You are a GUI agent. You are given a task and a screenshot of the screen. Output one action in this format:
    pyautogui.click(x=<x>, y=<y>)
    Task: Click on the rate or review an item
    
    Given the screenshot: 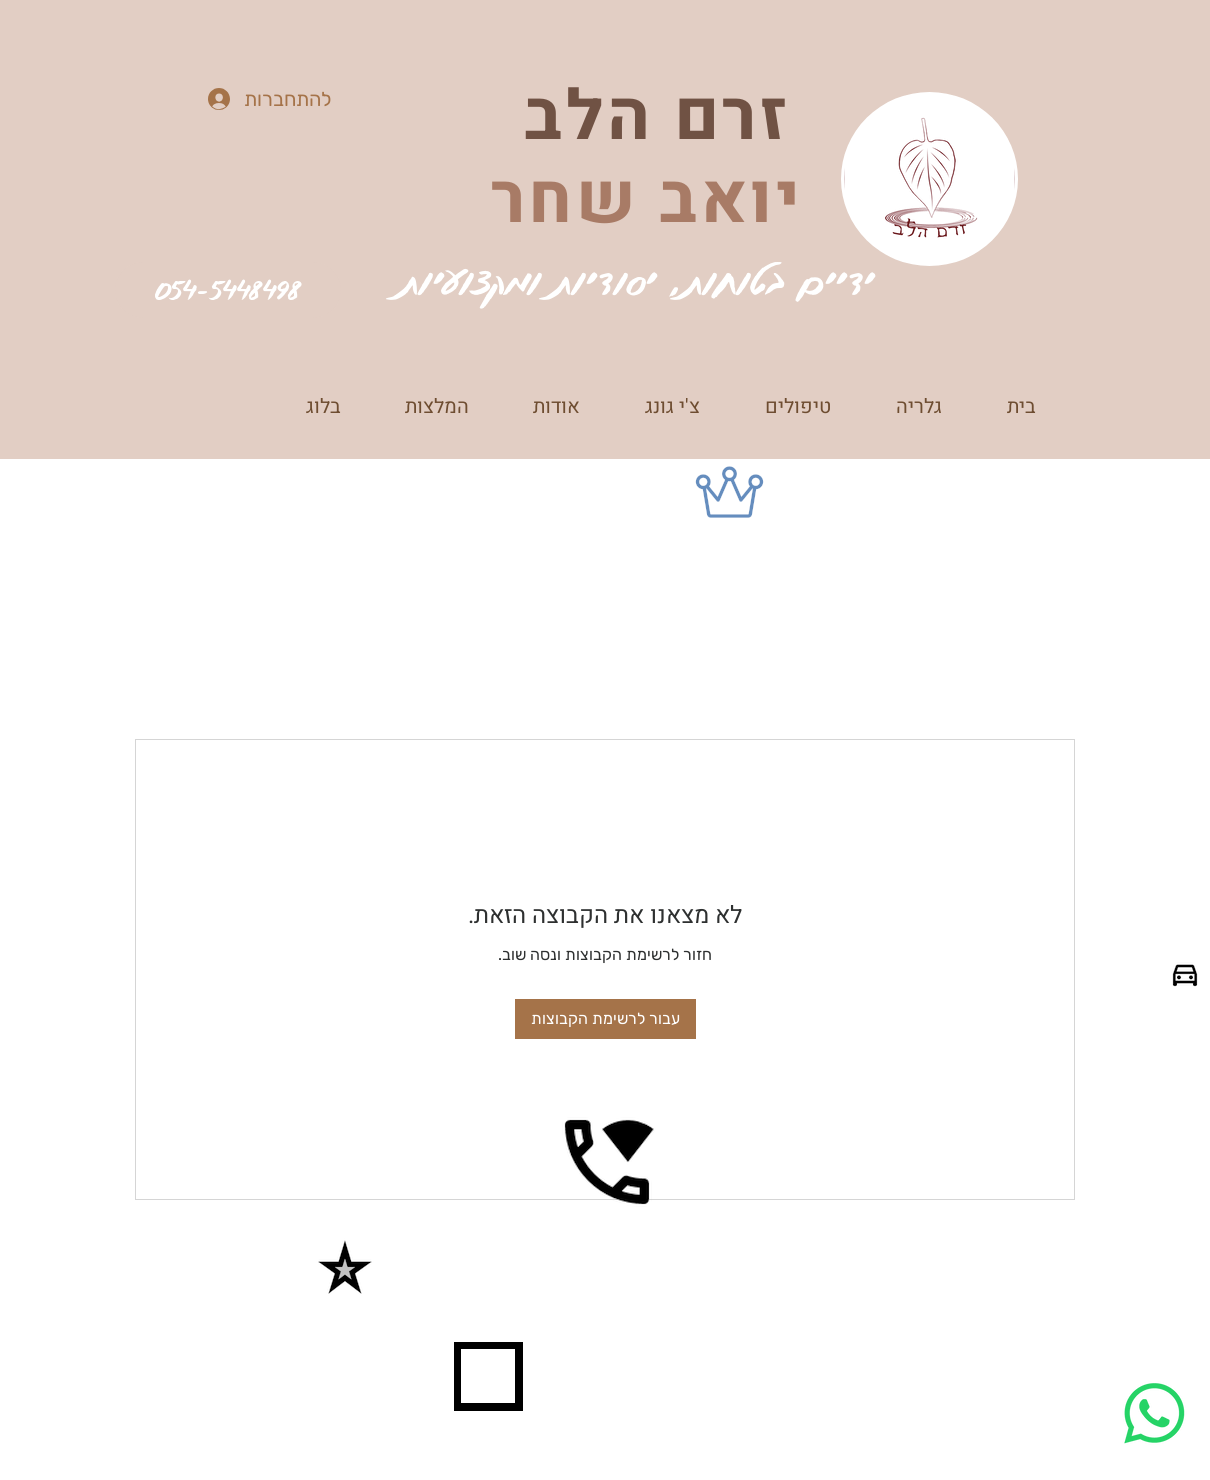 What is the action you would take?
    pyautogui.click(x=345, y=1267)
    